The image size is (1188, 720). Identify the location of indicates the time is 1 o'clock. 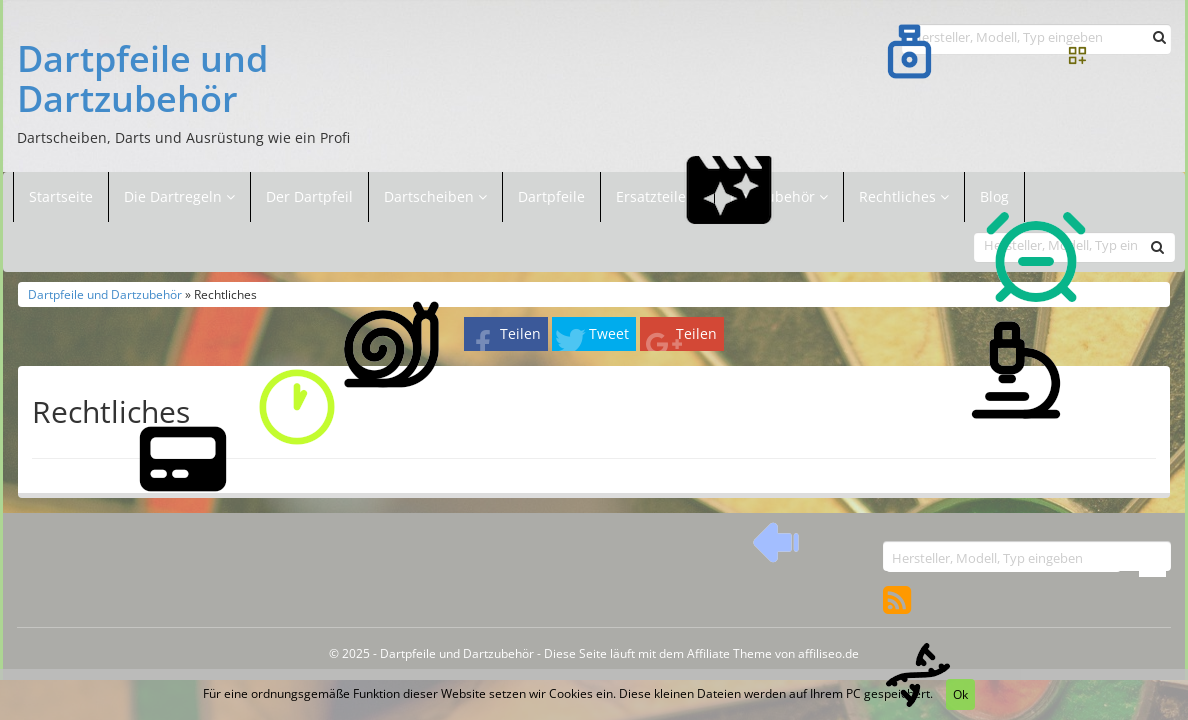
(297, 407).